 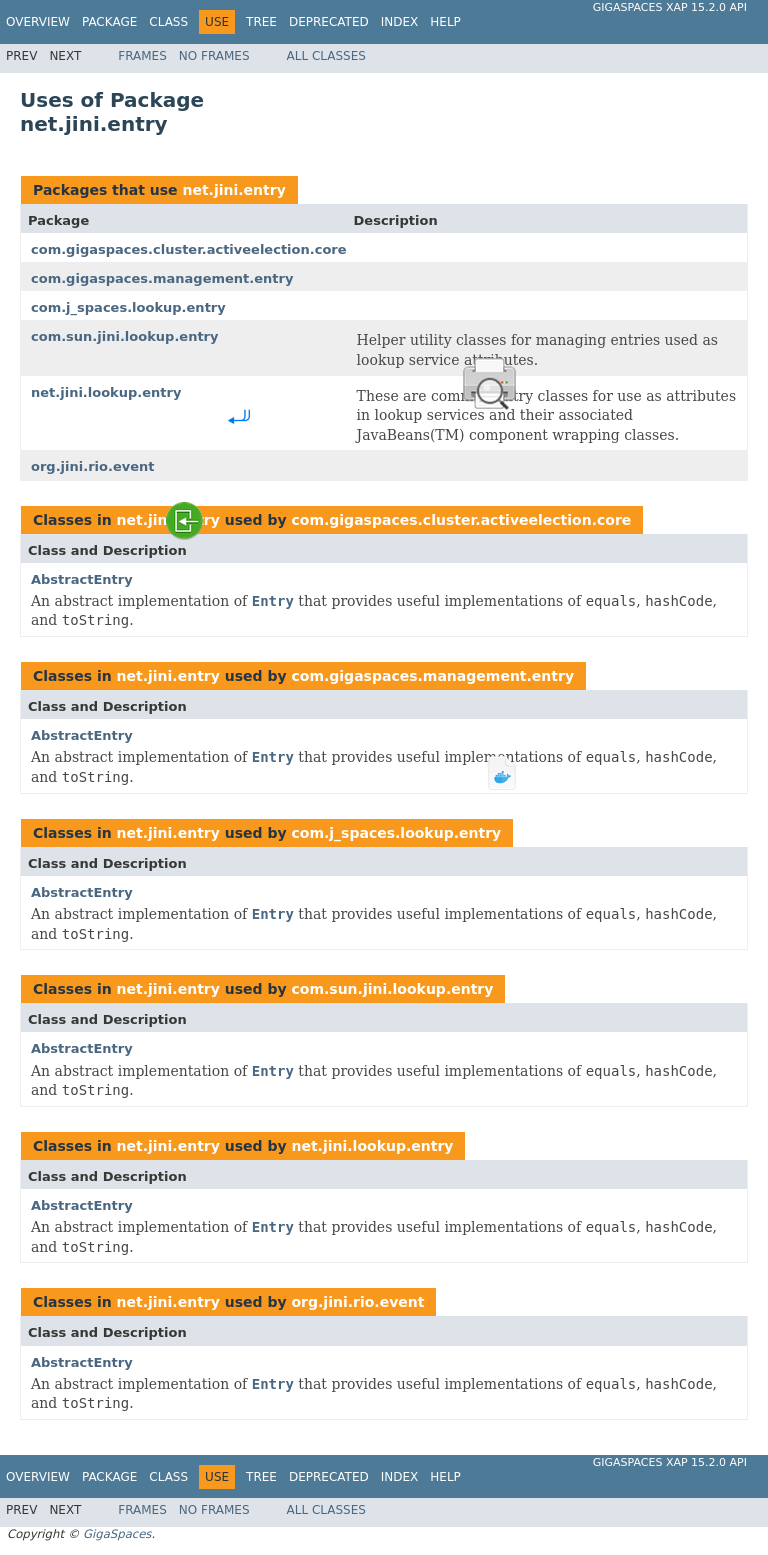 What do you see at coordinates (502, 773) in the screenshot?
I see `a dockerfile or docker configuration file` at bounding box center [502, 773].